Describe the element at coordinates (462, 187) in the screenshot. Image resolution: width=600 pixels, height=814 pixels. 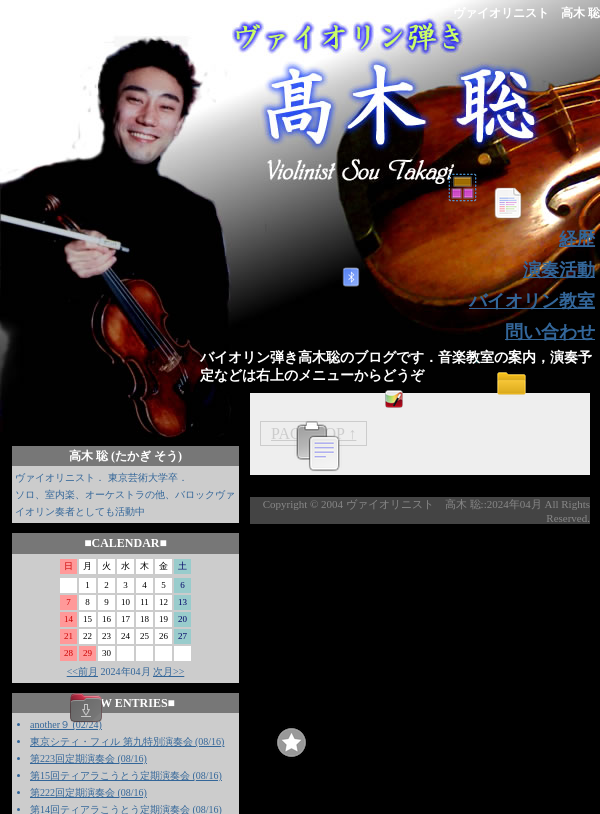
I see `select all items in the current view` at that location.